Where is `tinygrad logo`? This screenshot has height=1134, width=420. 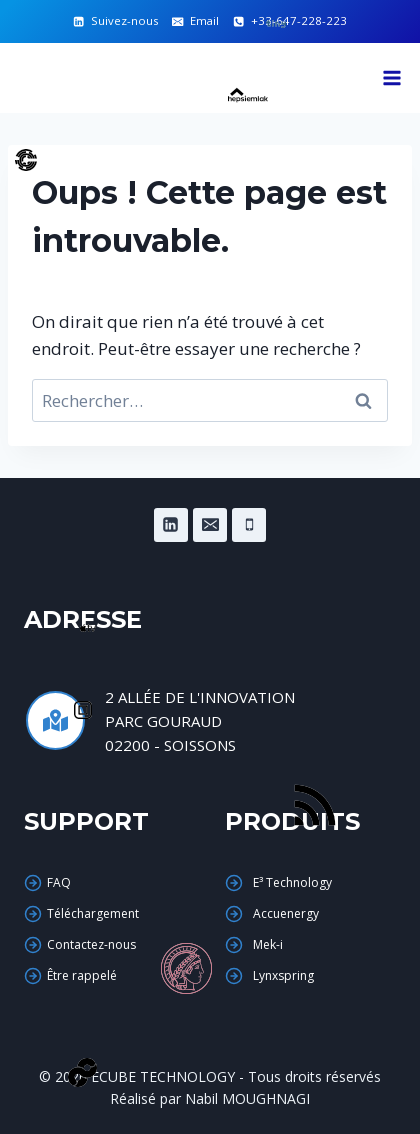
tinygrad logo is located at coordinates (276, 24).